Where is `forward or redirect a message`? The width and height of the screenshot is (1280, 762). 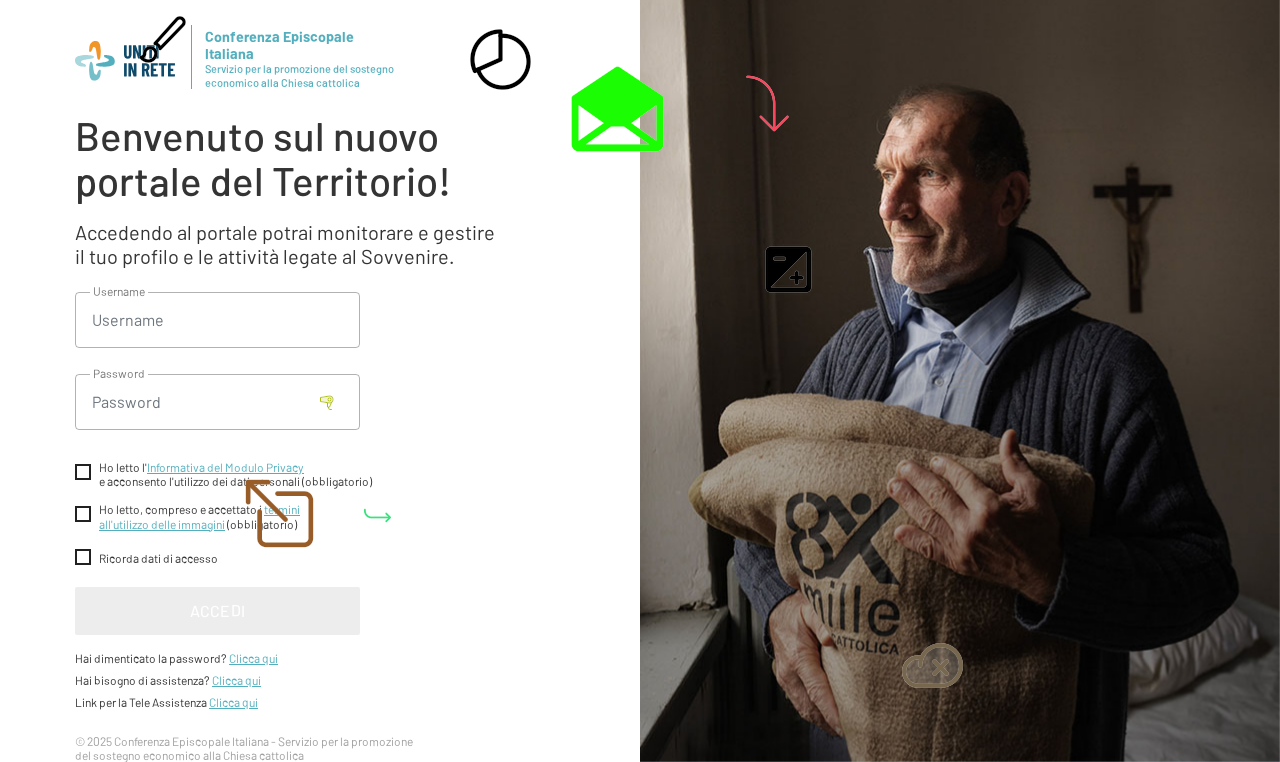 forward or redirect a message is located at coordinates (377, 515).